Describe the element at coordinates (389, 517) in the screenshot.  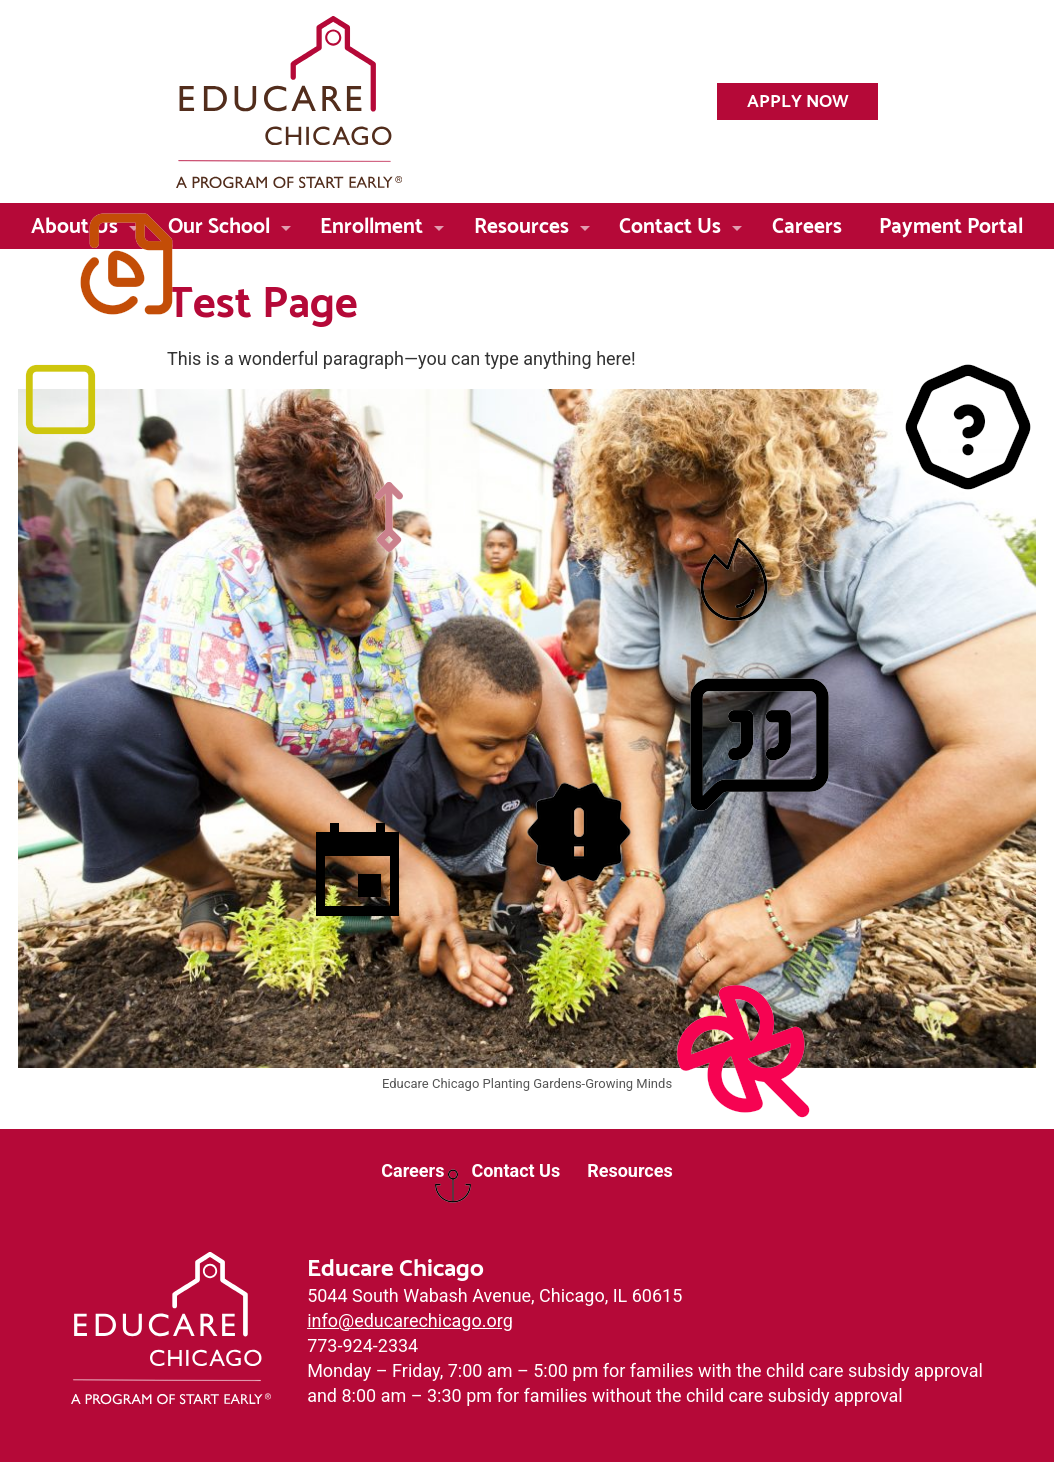
I see `move item up in priority or order` at that location.